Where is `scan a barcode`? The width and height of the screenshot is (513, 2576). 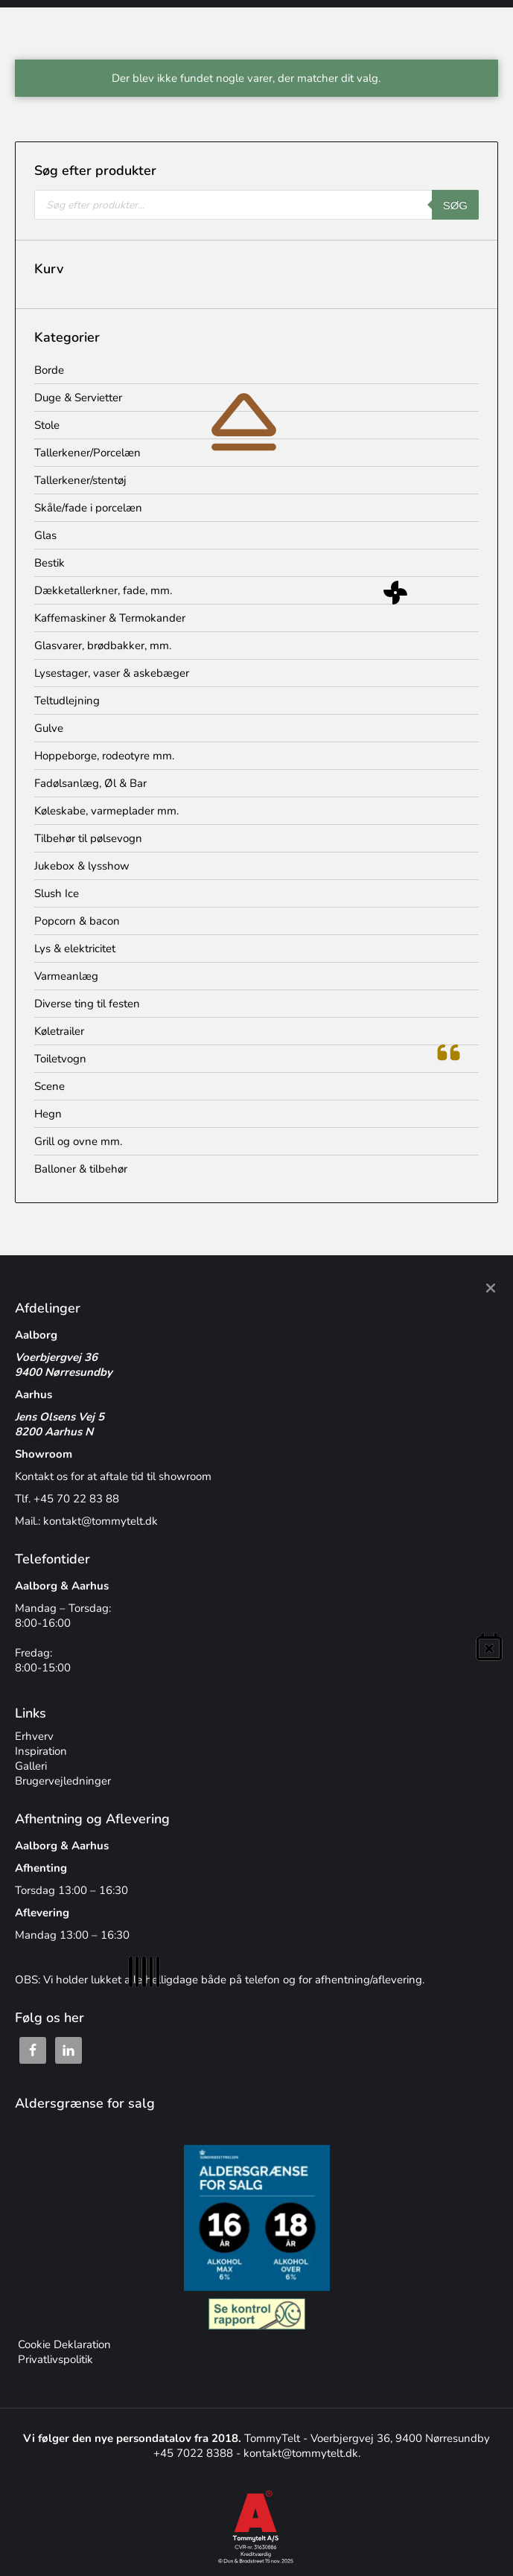
scan a barcode is located at coordinates (144, 1971).